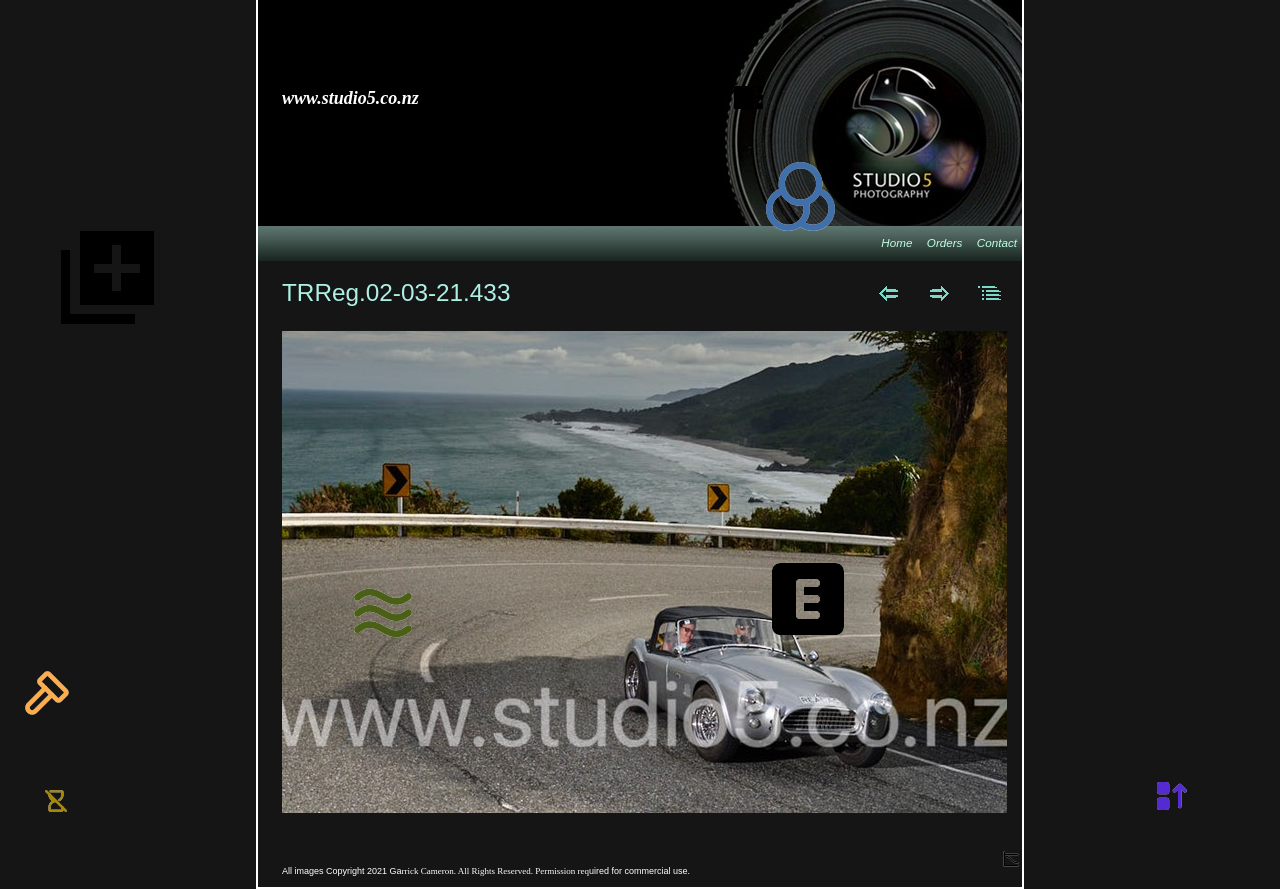  What do you see at coordinates (107, 277) in the screenshot?
I see `add item to your library` at bounding box center [107, 277].